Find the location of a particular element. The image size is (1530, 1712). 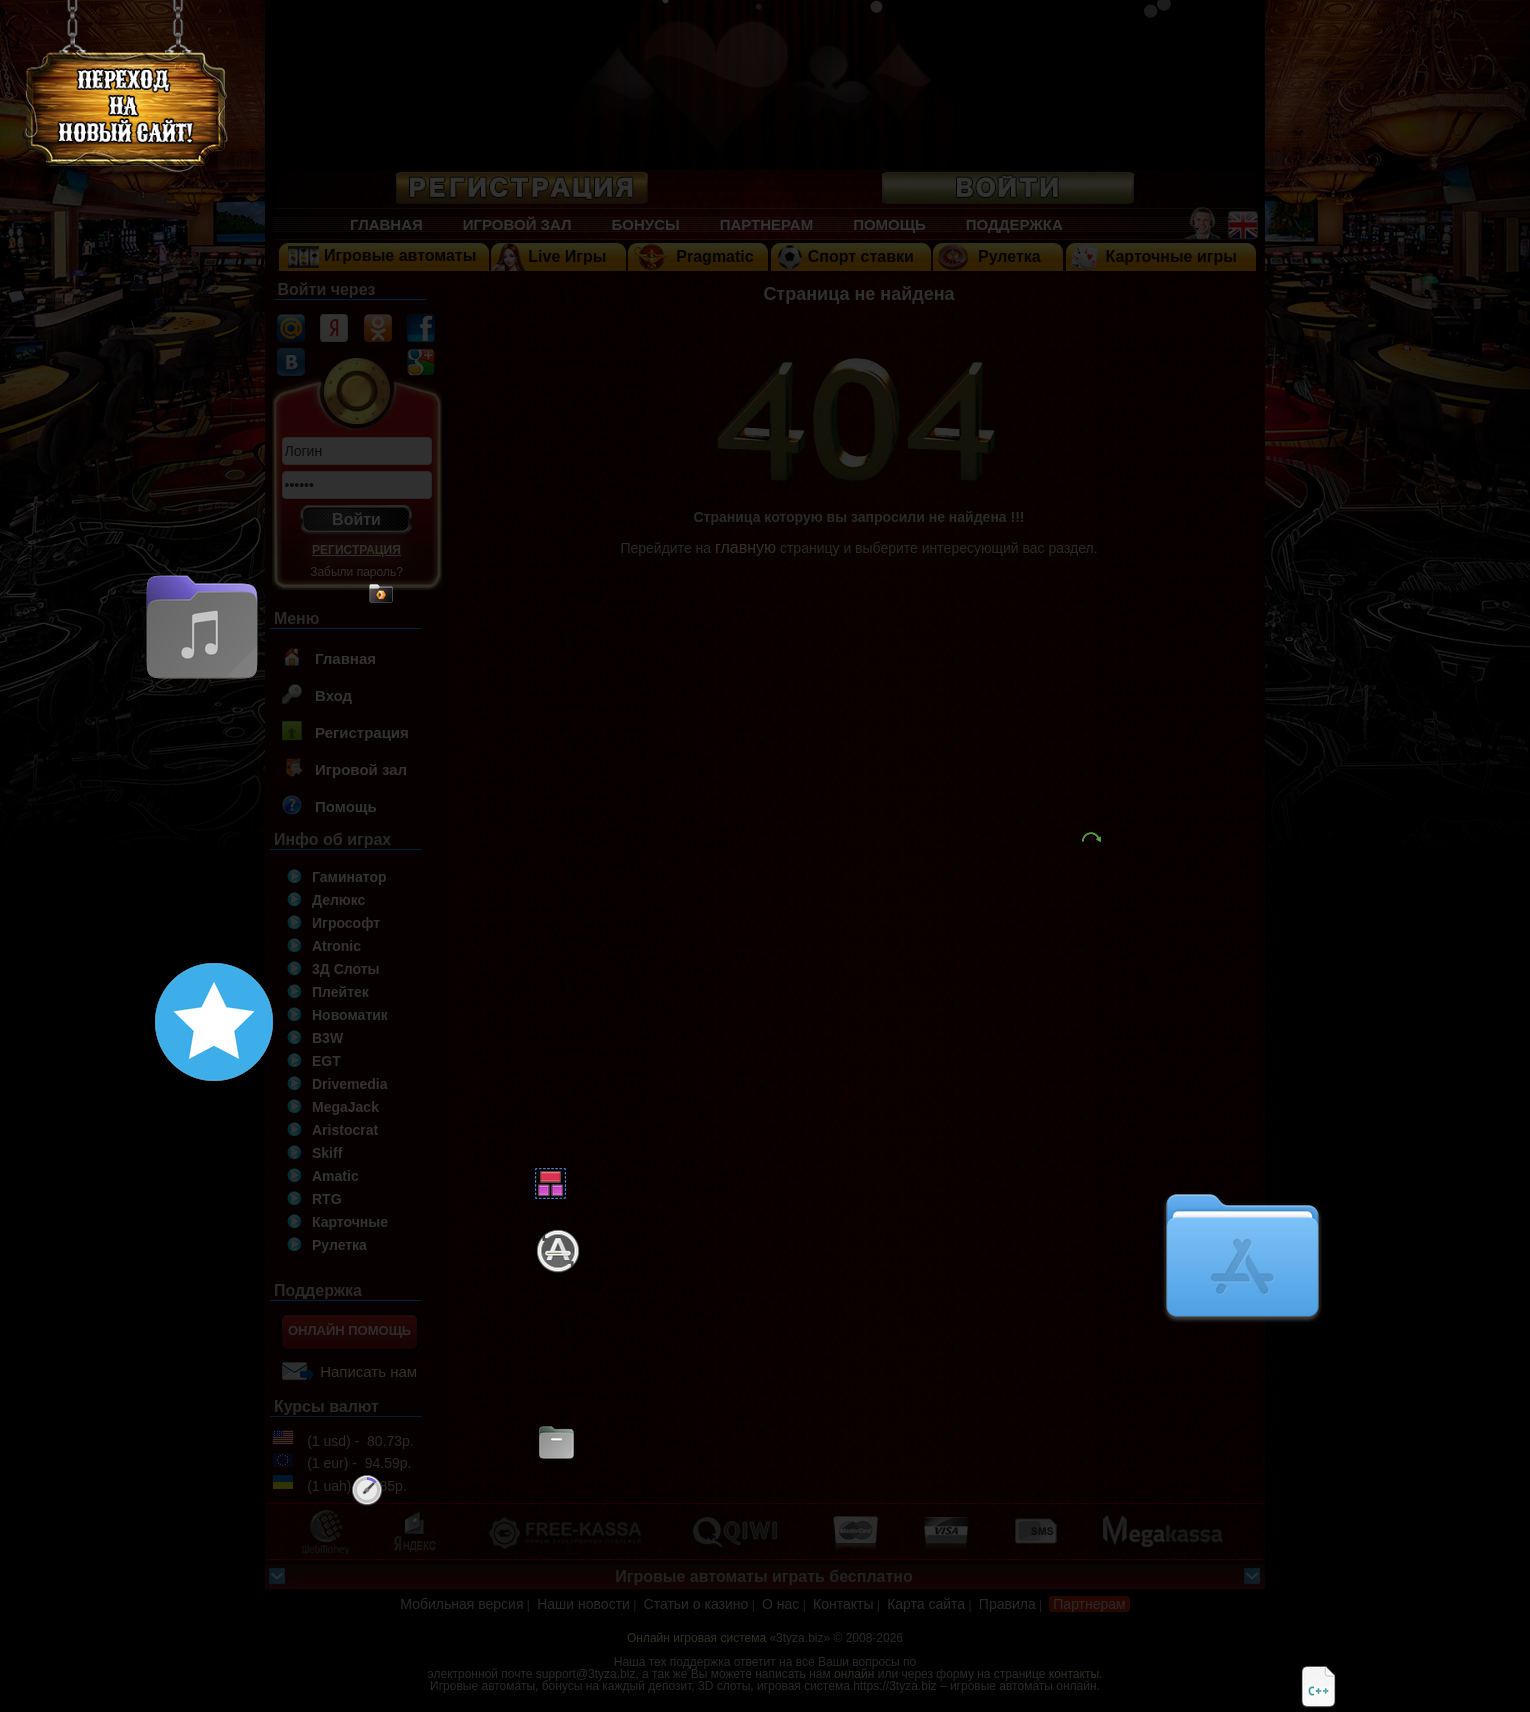

indicates a favorited or starred item is located at coordinates (214, 1022).